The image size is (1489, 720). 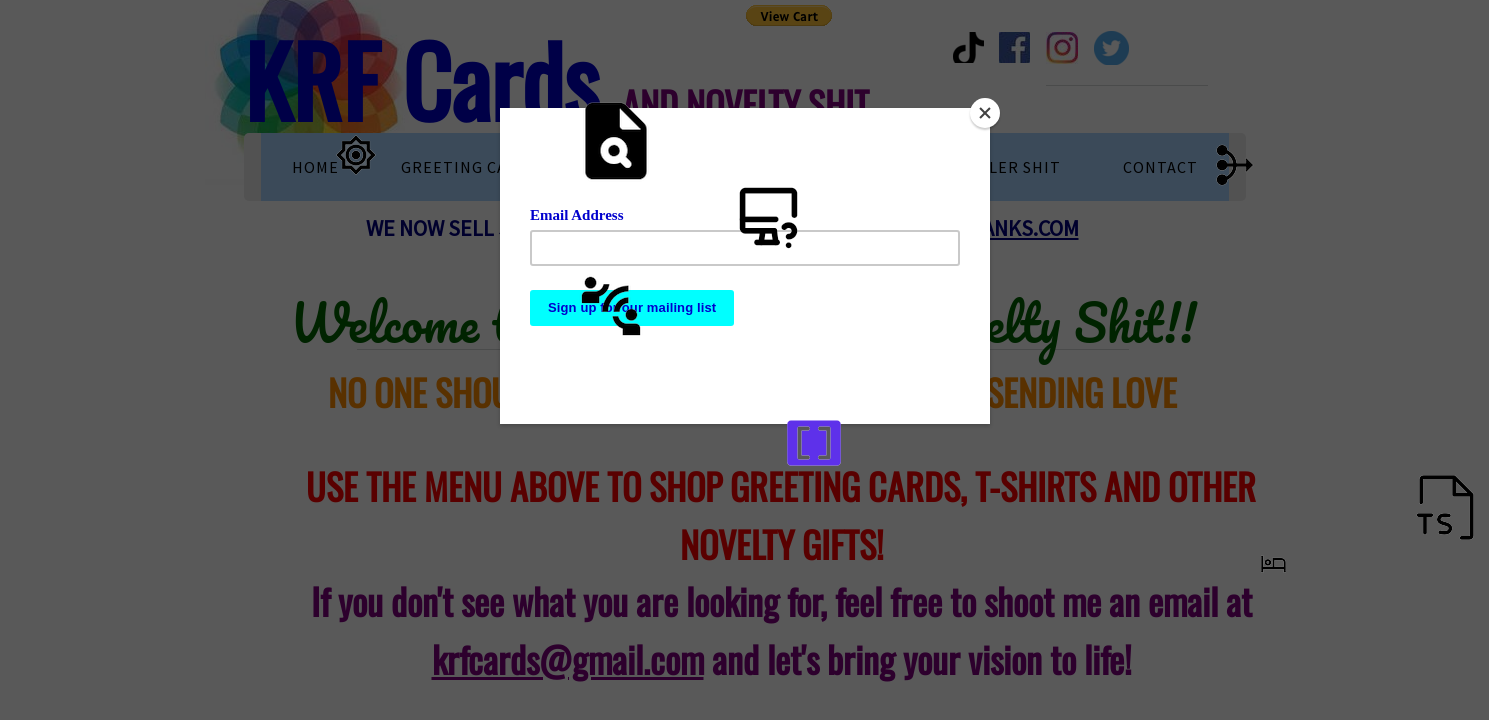 I want to click on manage ad mediation settings, so click(x=1235, y=165).